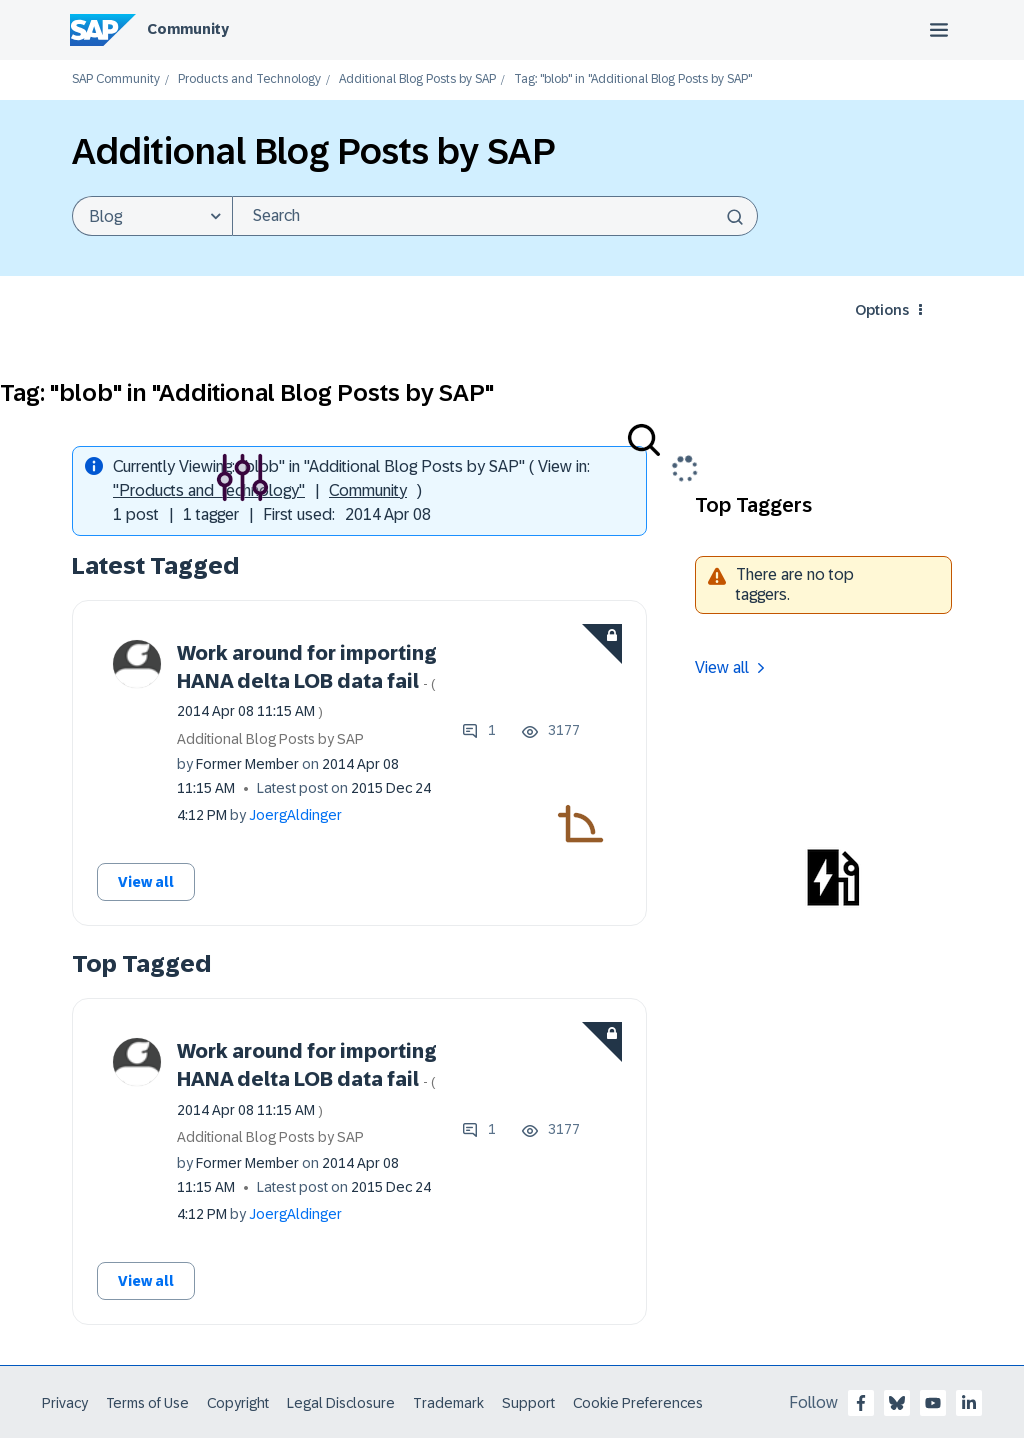  Describe the element at coordinates (832, 877) in the screenshot. I see `find nearby electric vehicle charging stations` at that location.